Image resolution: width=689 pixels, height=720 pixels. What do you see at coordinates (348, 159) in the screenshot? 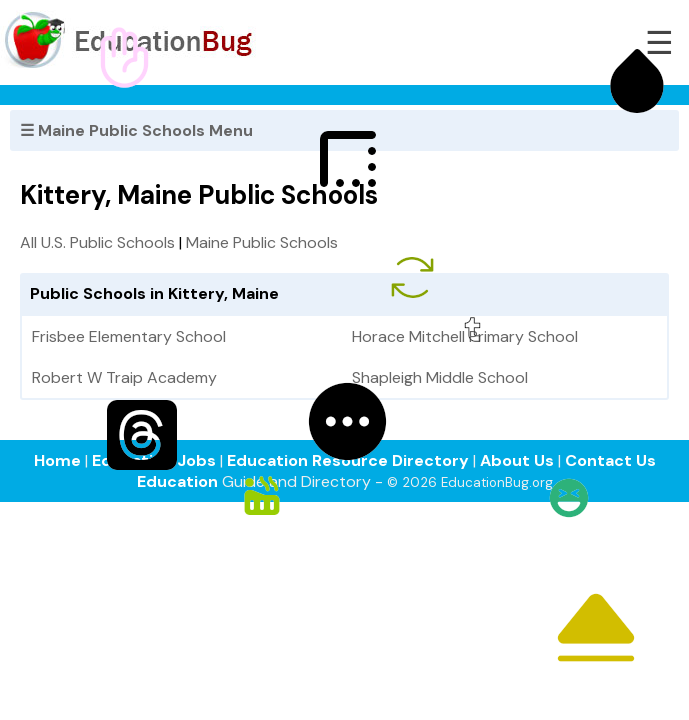
I see `apply border to top and left edges` at bounding box center [348, 159].